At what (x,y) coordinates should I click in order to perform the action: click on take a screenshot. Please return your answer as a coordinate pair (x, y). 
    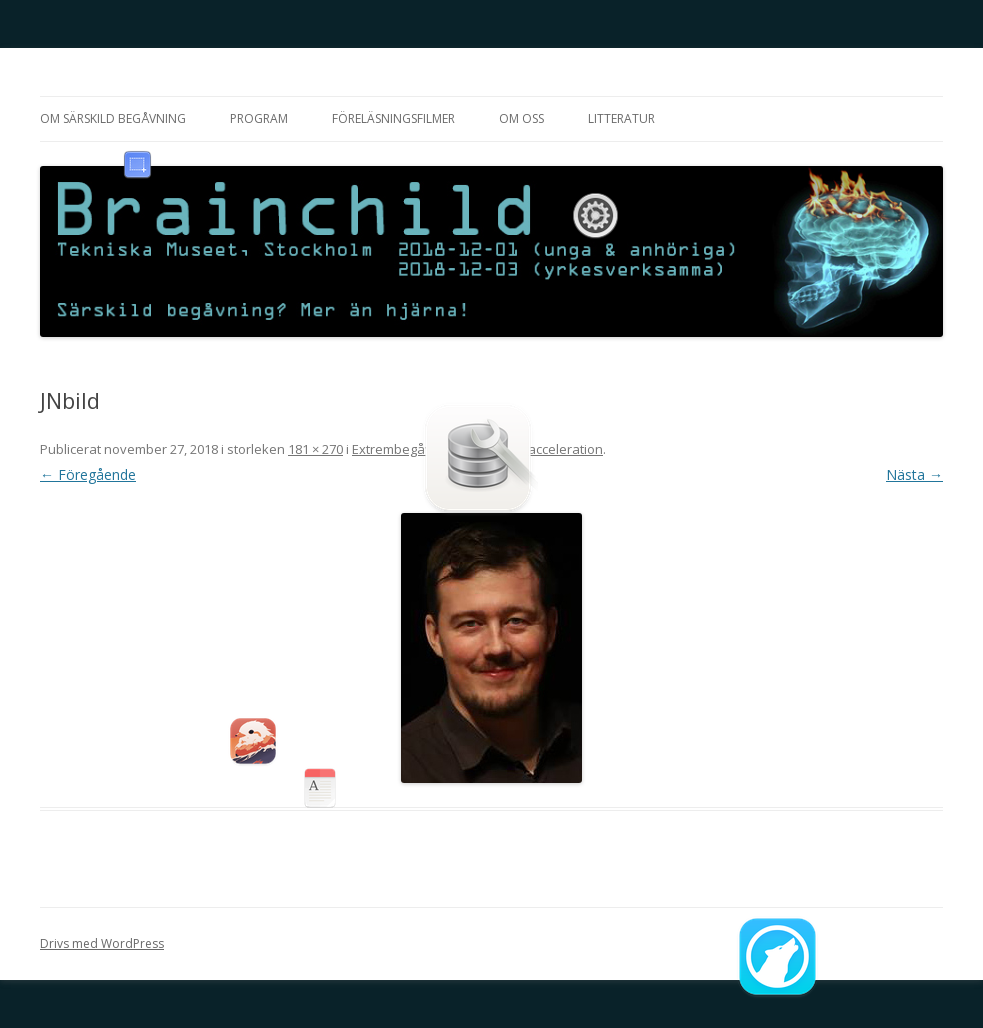
    Looking at the image, I should click on (137, 164).